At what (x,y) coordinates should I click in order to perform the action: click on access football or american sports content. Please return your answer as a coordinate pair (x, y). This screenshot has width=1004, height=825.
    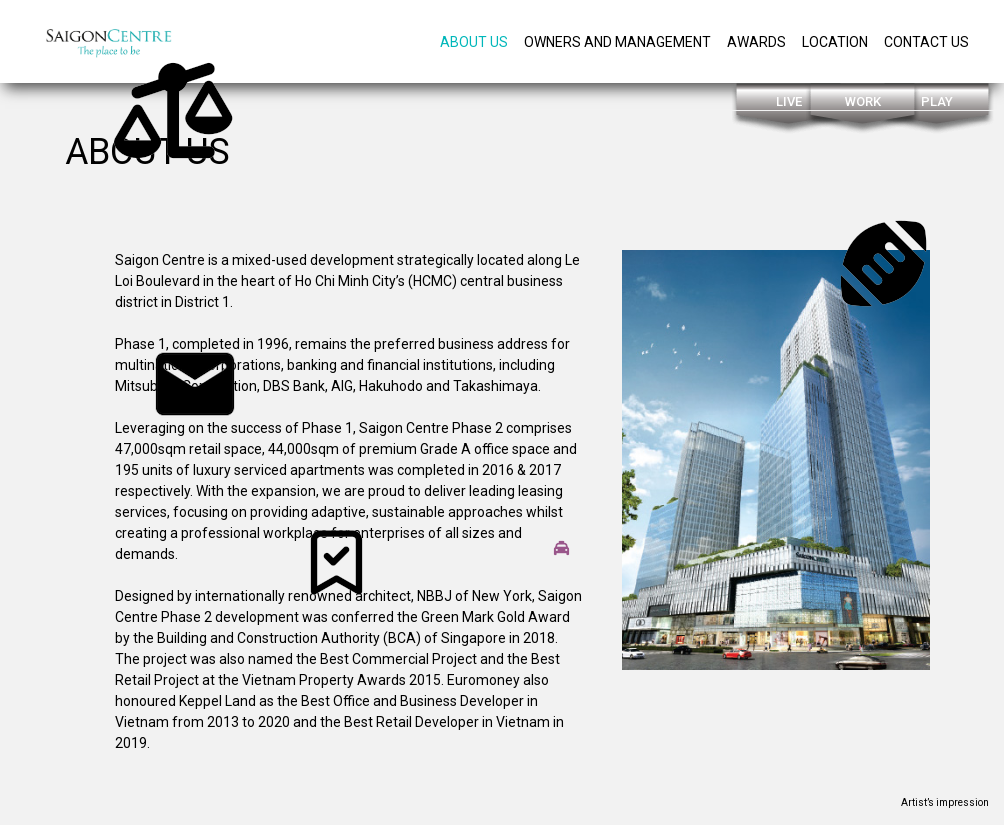
    Looking at the image, I should click on (883, 263).